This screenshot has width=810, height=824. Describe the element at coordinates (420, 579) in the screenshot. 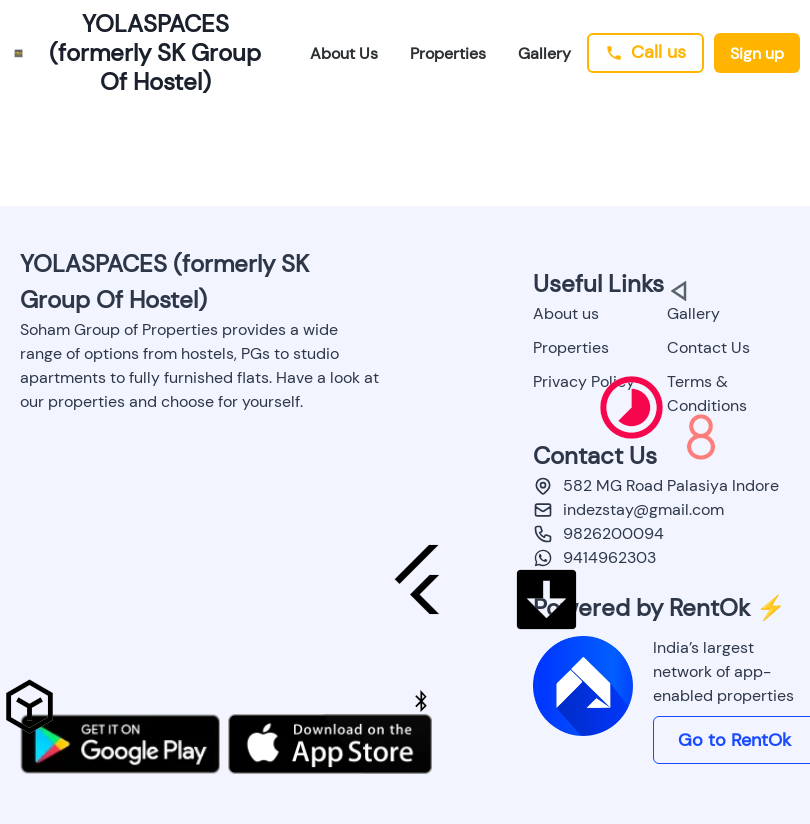

I see `flutter framework logo` at that location.